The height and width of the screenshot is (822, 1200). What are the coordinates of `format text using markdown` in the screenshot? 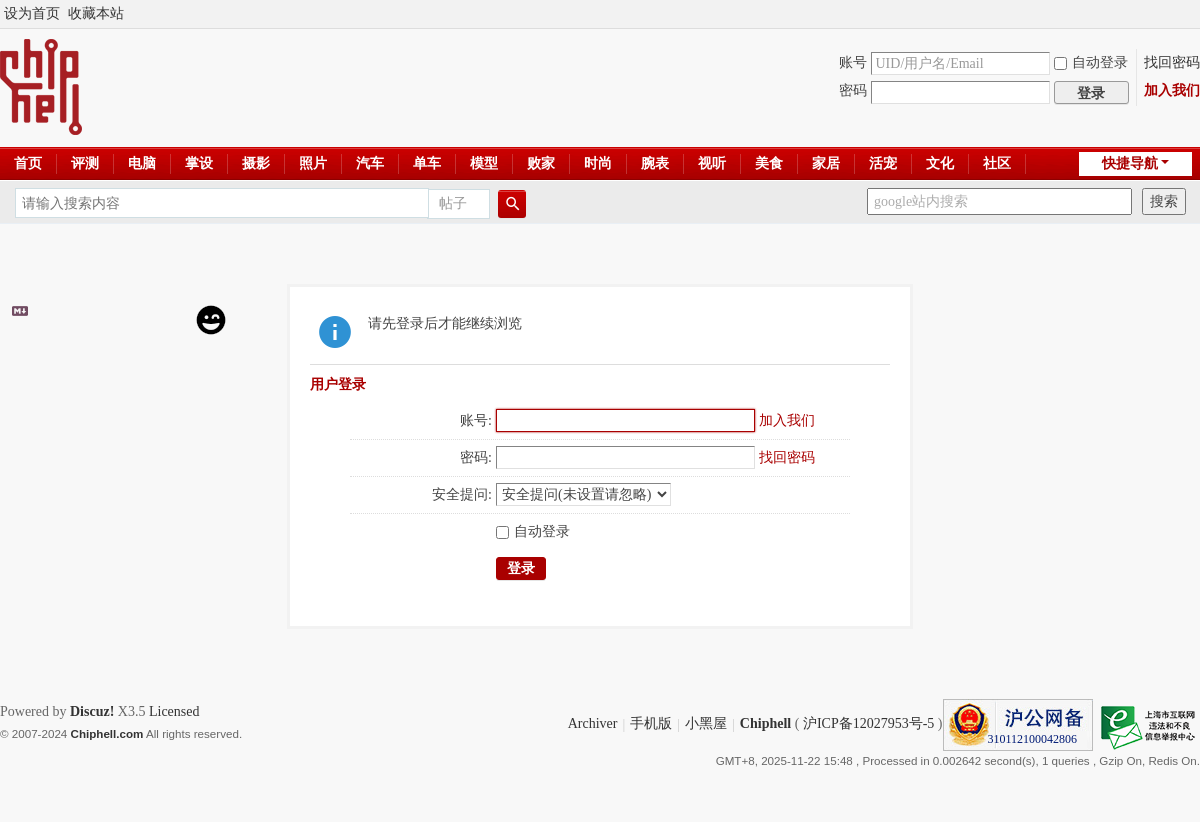 It's located at (20, 311).